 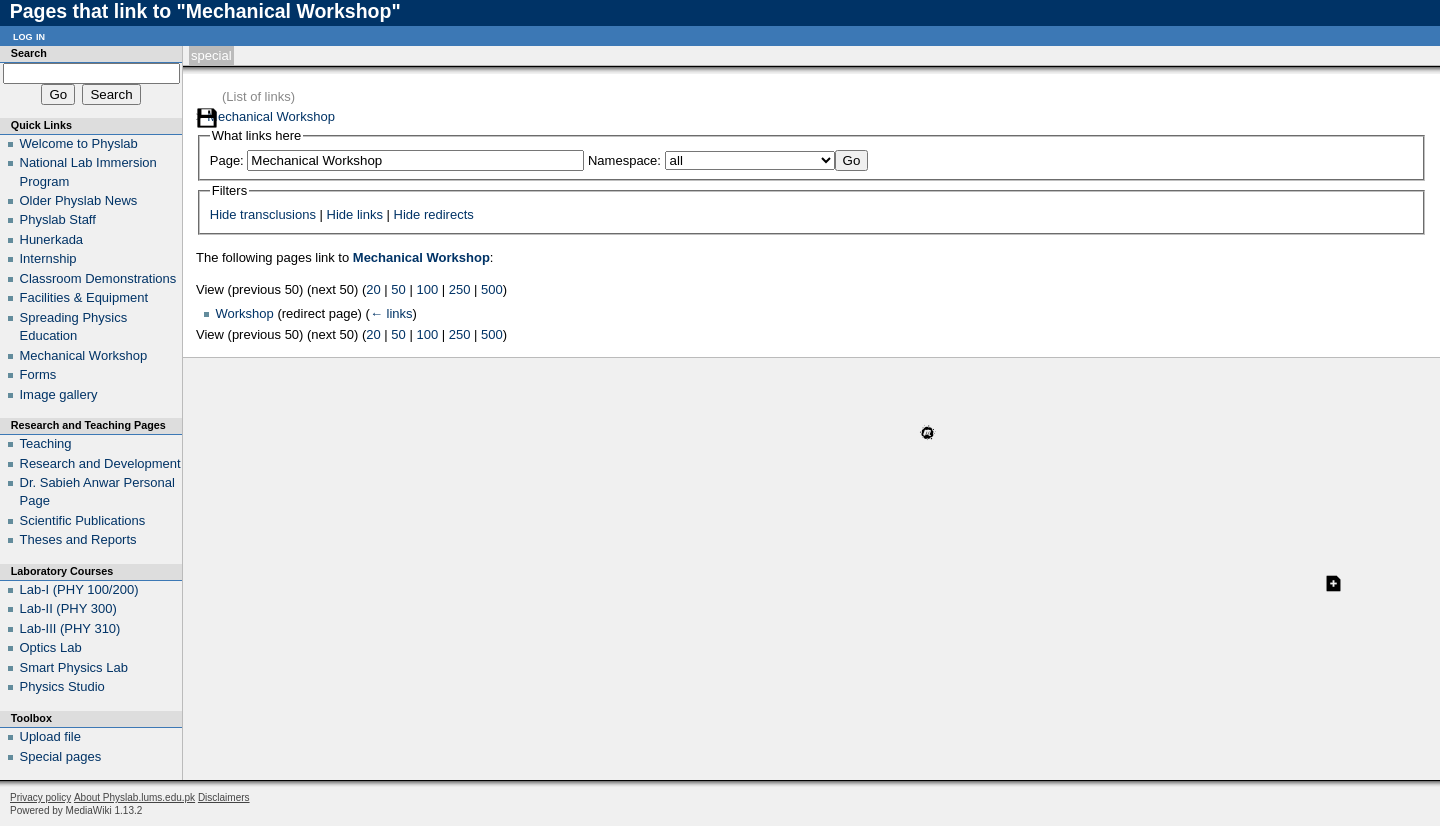 What do you see at coordinates (1333, 583) in the screenshot?
I see `create a new file` at bounding box center [1333, 583].